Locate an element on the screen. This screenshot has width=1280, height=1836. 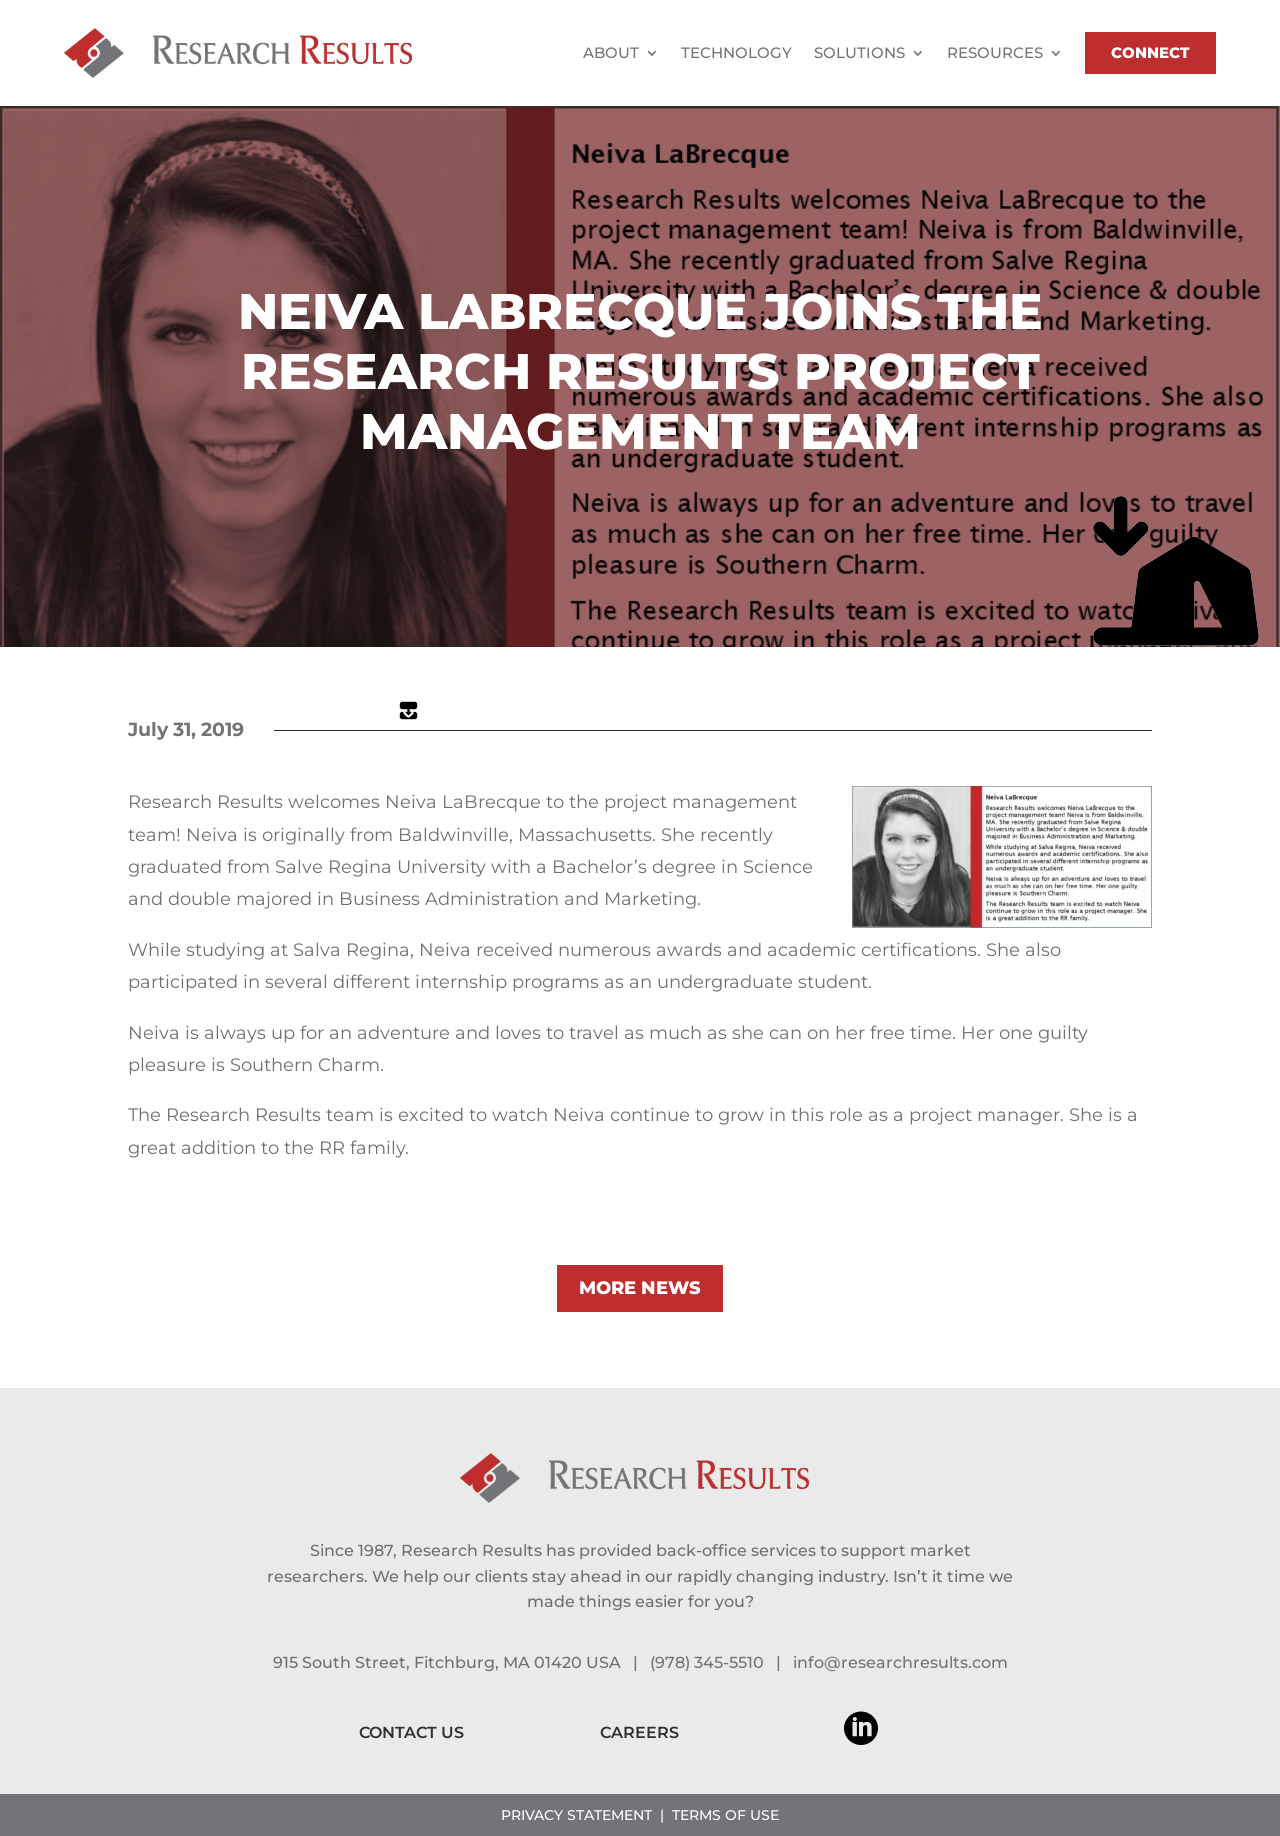
download campsite or camping information is located at coordinates (1176, 572).